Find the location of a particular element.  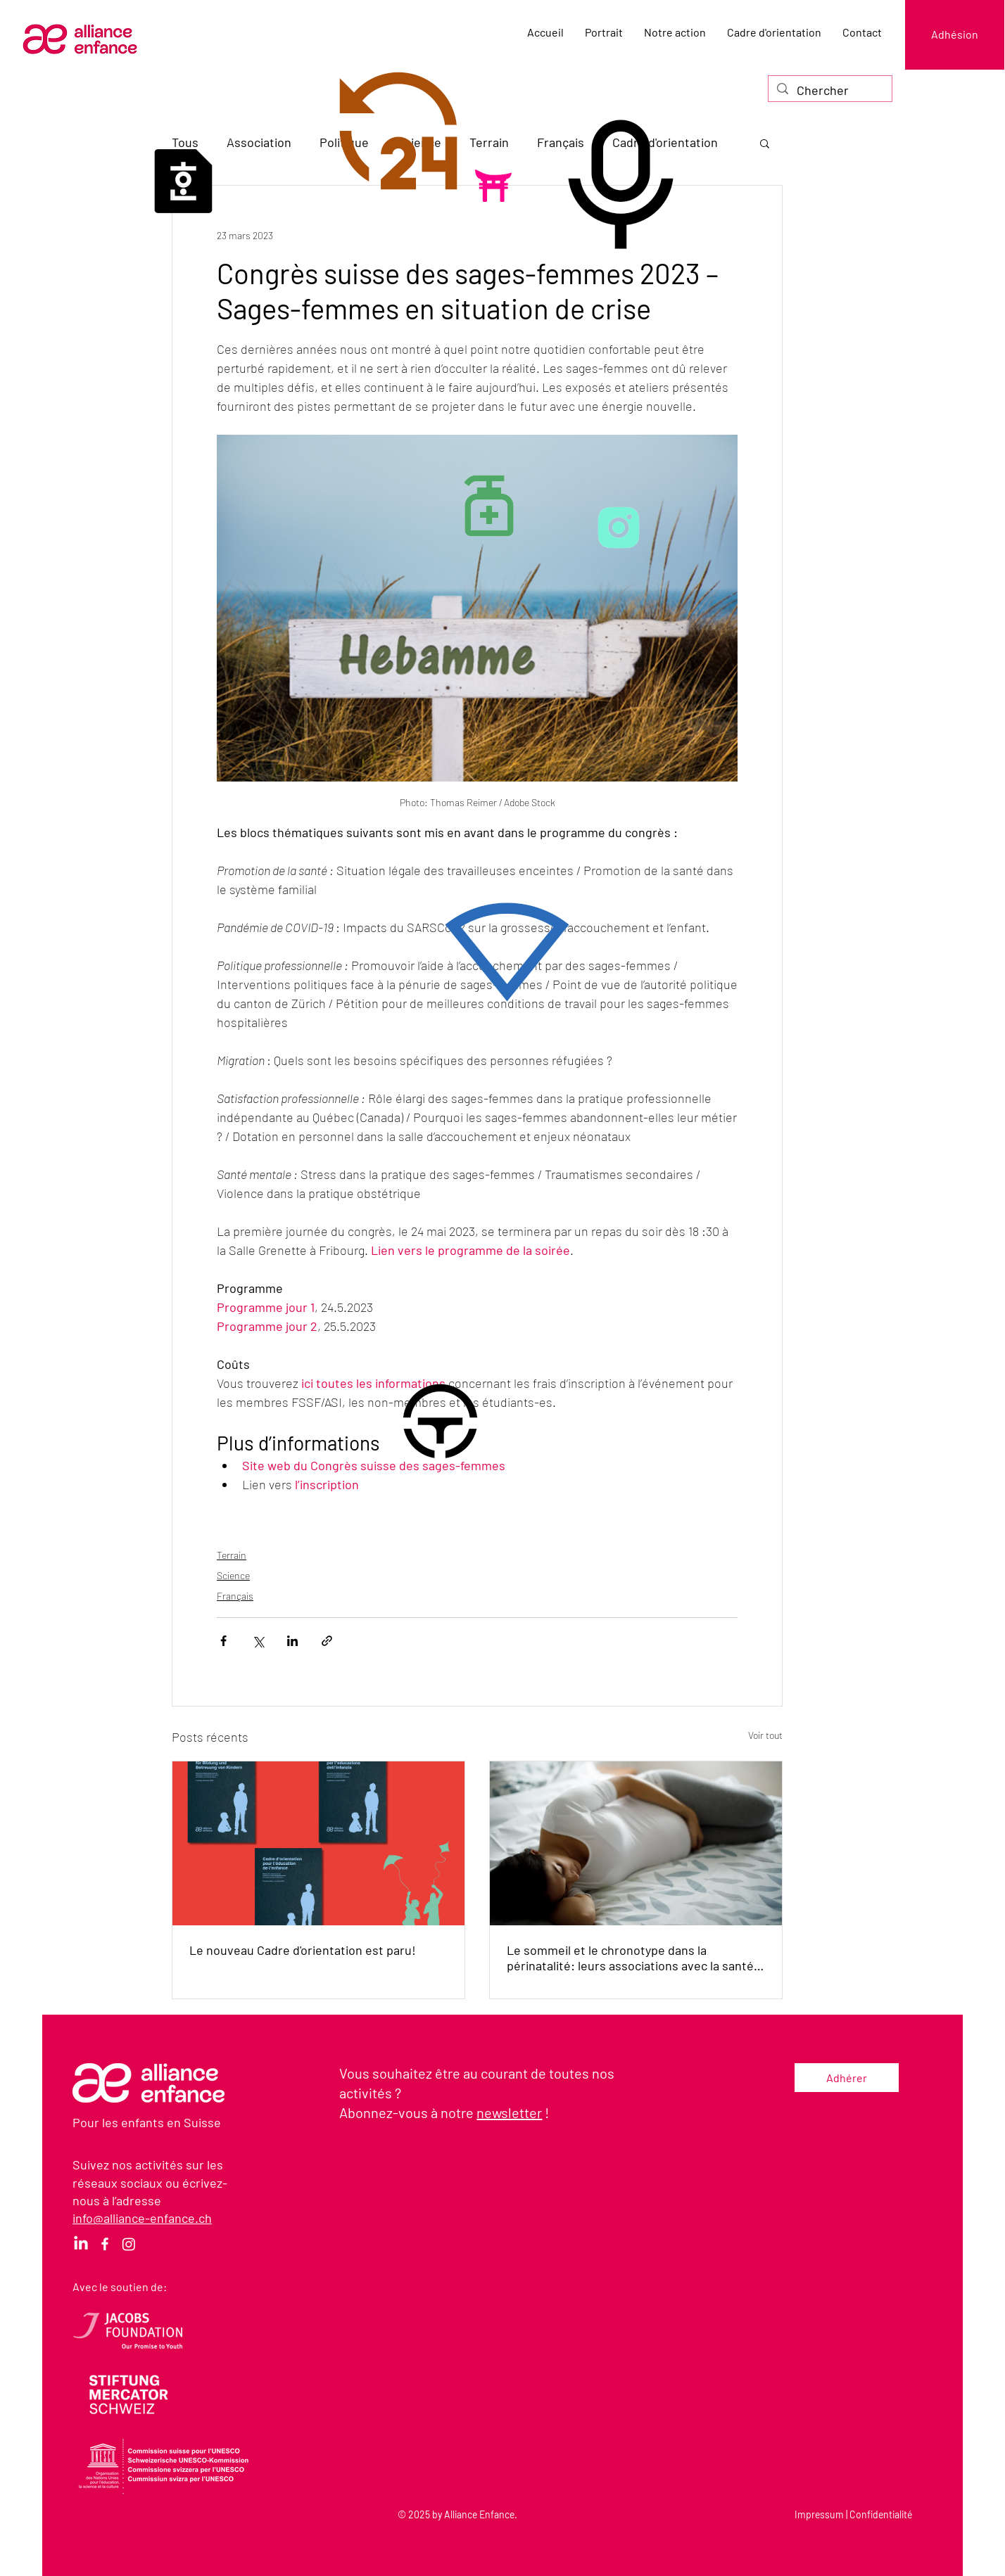

access hand sanitizer station location is located at coordinates (489, 506).